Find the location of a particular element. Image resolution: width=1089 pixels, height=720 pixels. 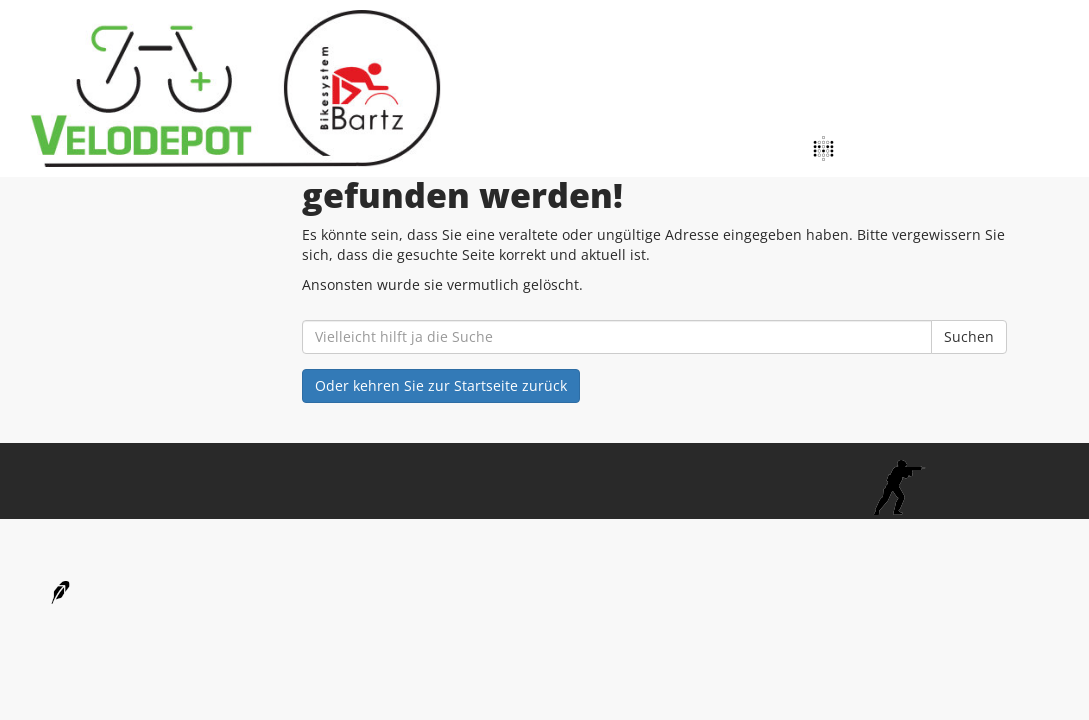

launch counter-strike game is located at coordinates (899, 487).